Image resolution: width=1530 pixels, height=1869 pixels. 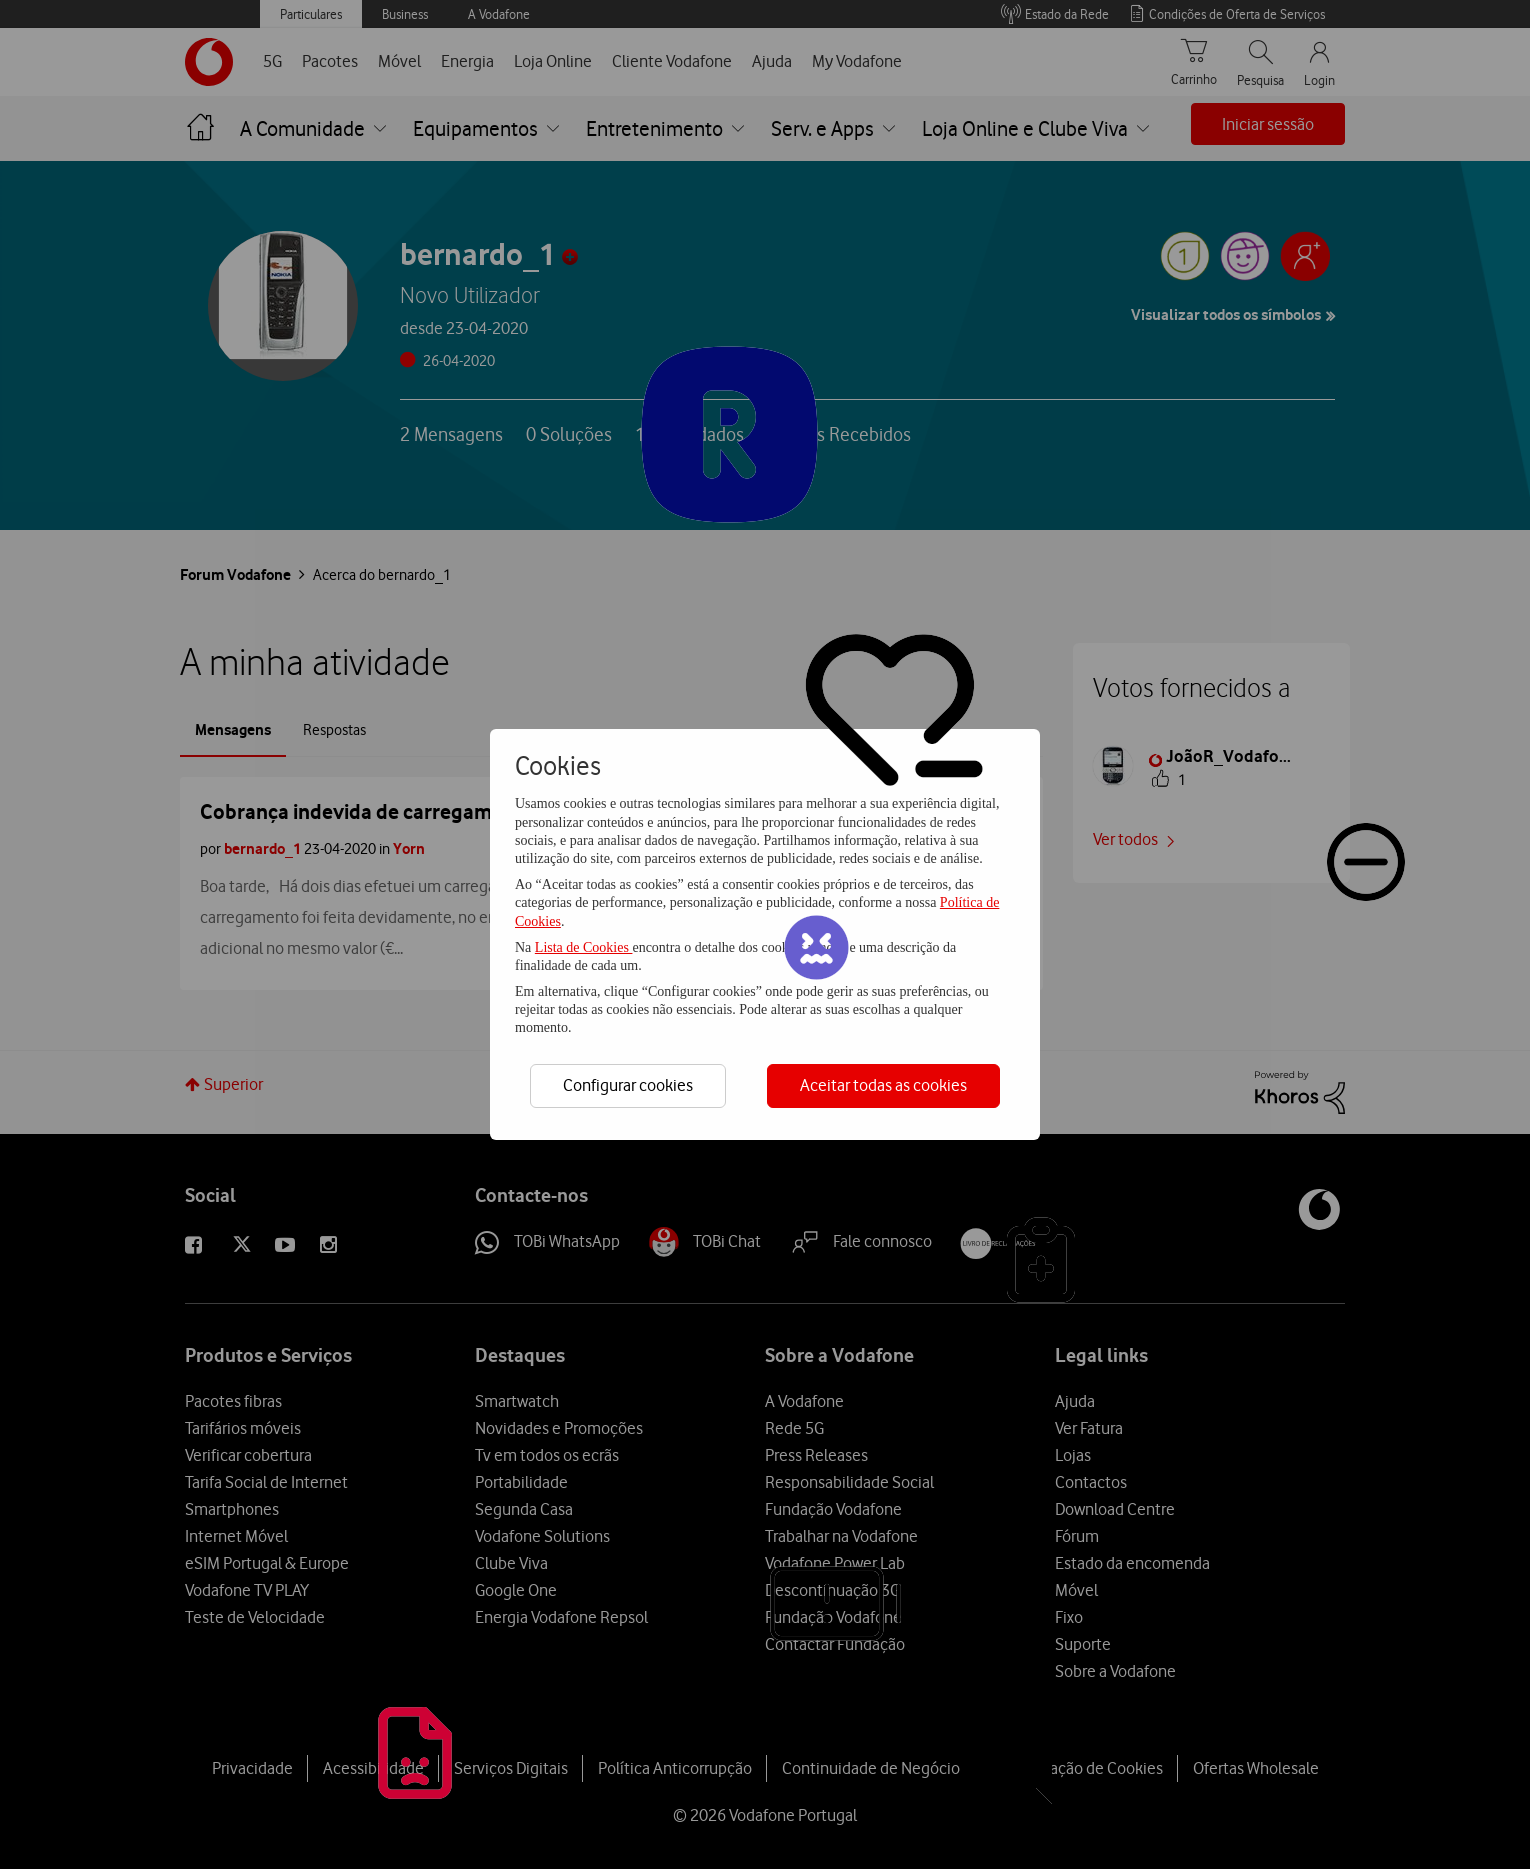 What do you see at coordinates (1012, 1764) in the screenshot?
I see `open comments section` at bounding box center [1012, 1764].